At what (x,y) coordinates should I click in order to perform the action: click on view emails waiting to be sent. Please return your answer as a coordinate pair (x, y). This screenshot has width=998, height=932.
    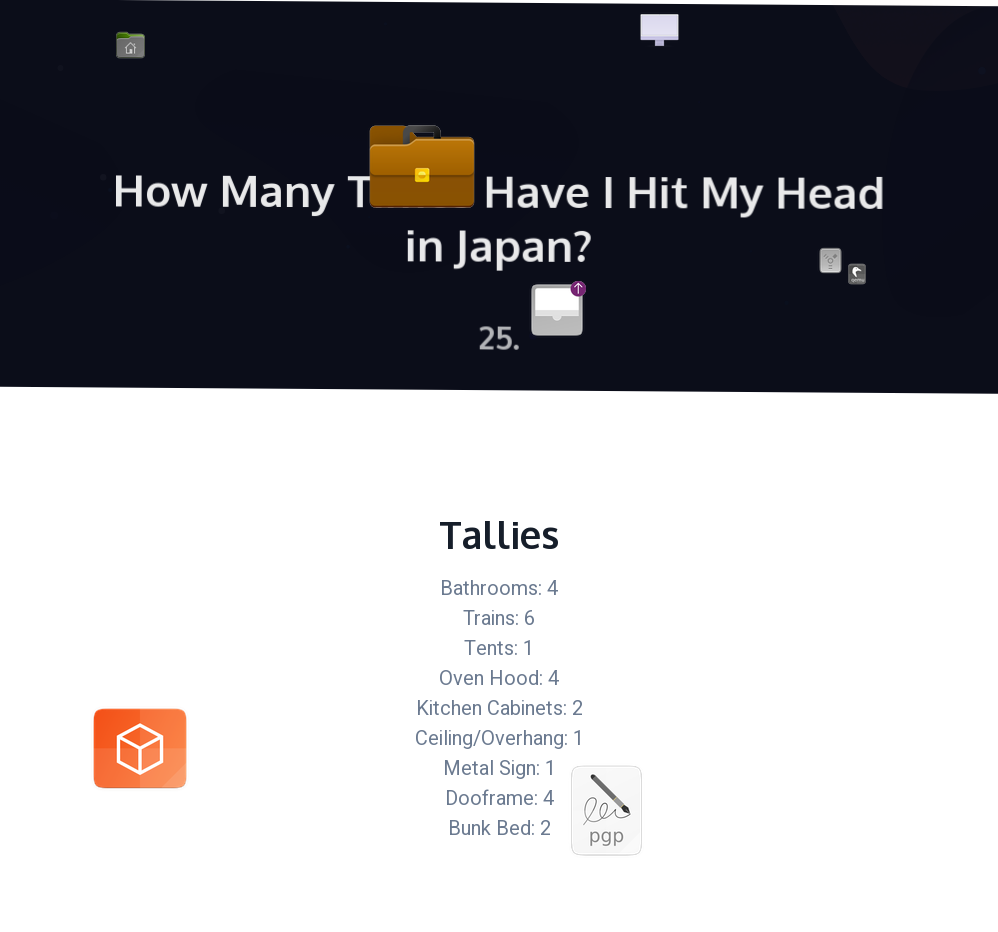
    Looking at the image, I should click on (557, 310).